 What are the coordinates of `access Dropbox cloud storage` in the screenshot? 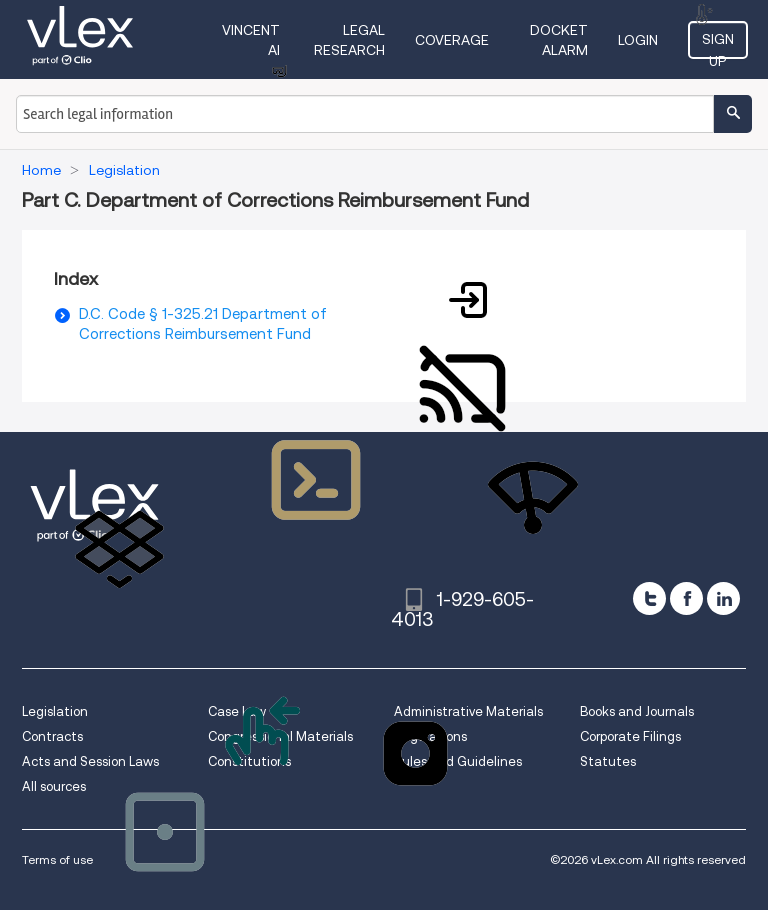 It's located at (119, 545).